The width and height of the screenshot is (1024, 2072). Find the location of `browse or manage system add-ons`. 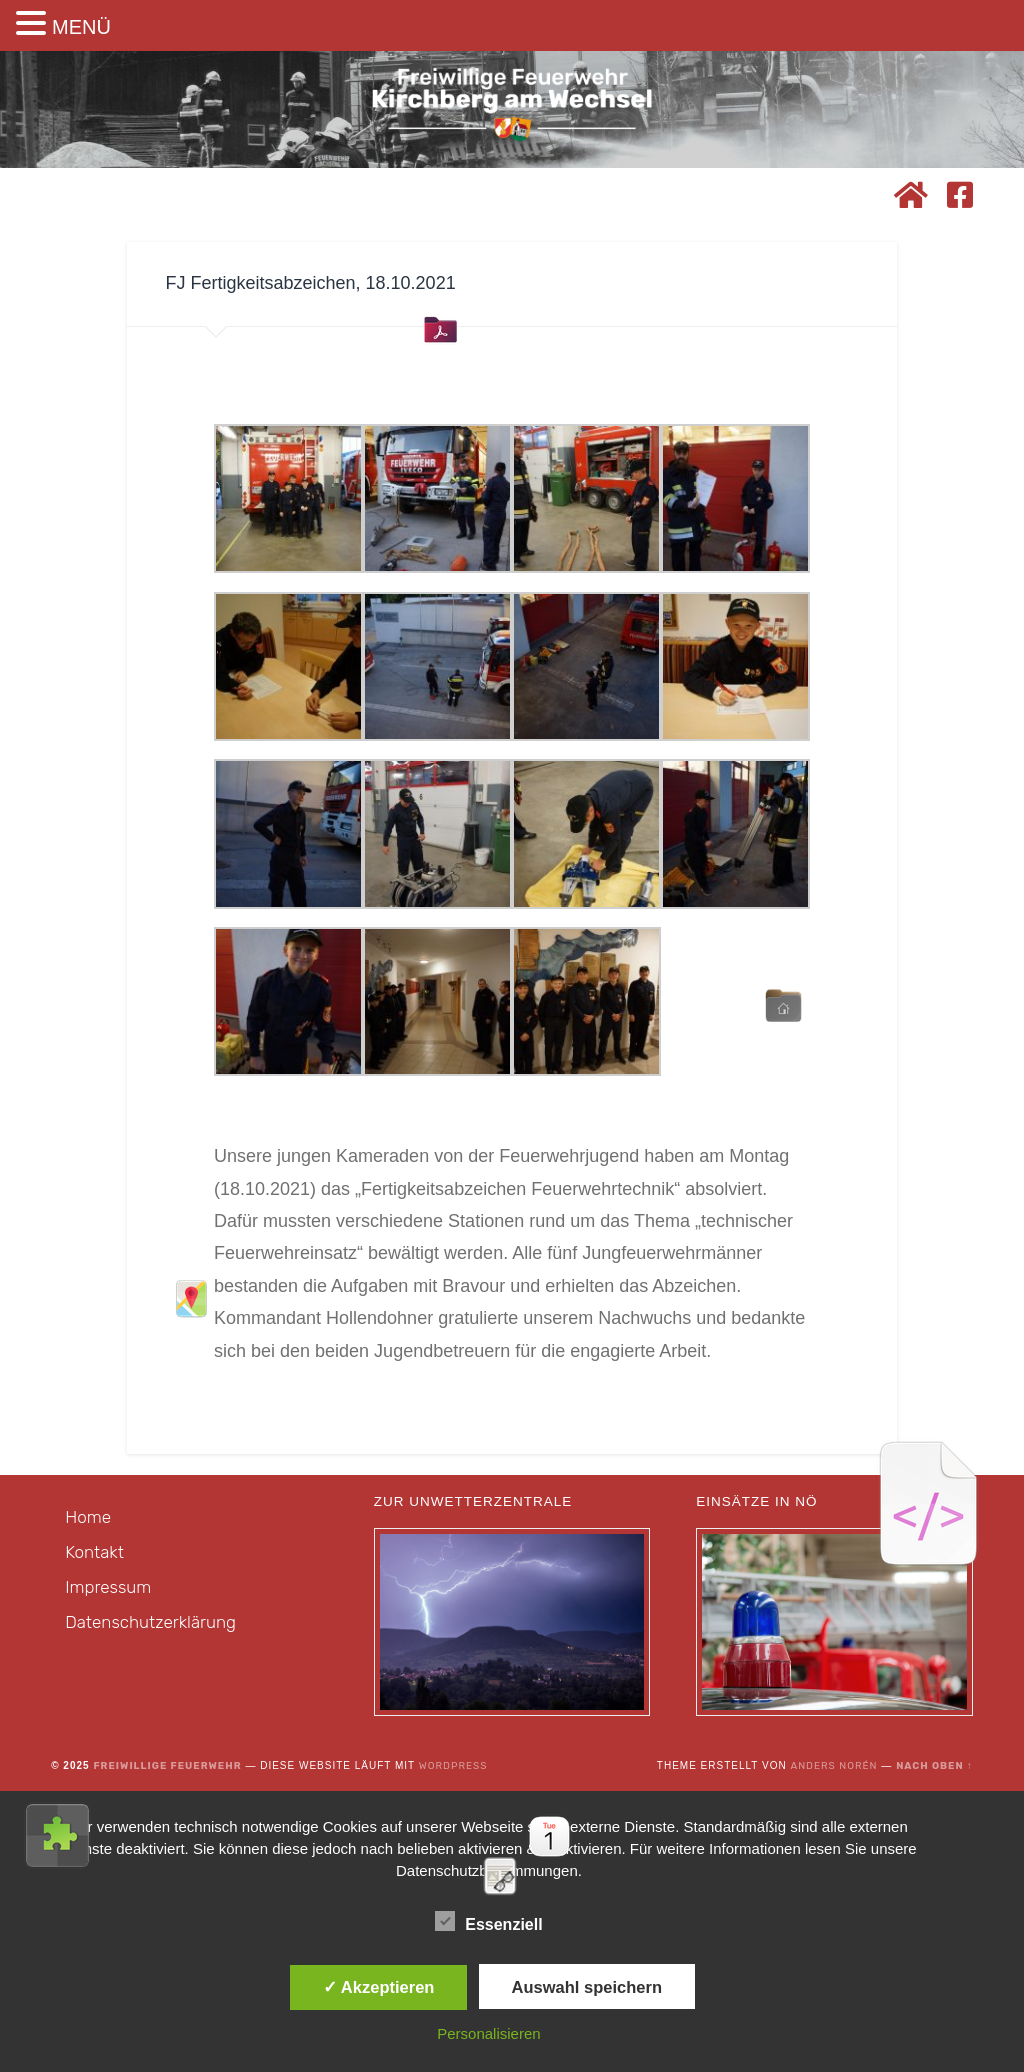

browse or manage system add-ons is located at coordinates (57, 1835).